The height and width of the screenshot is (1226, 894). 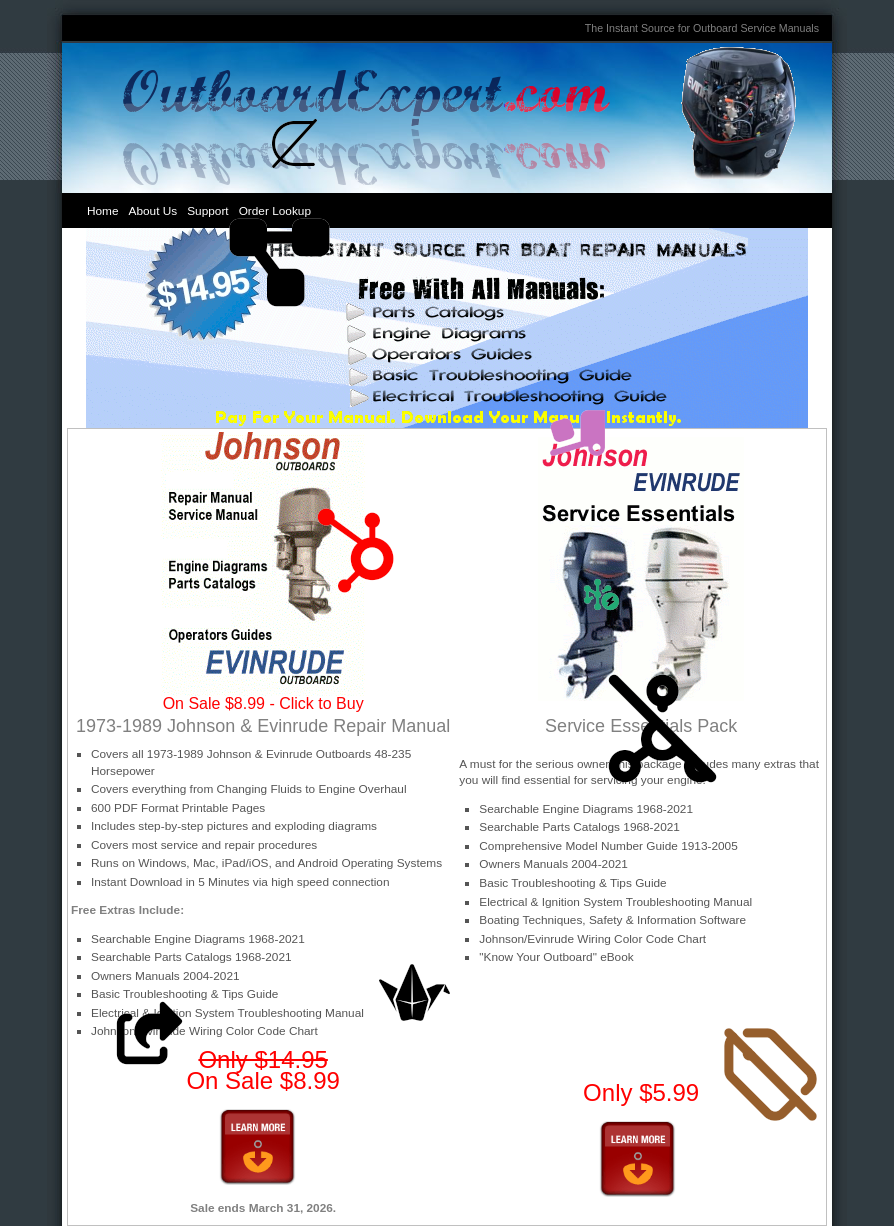 I want to click on disable social sharing features, so click(x=662, y=728).